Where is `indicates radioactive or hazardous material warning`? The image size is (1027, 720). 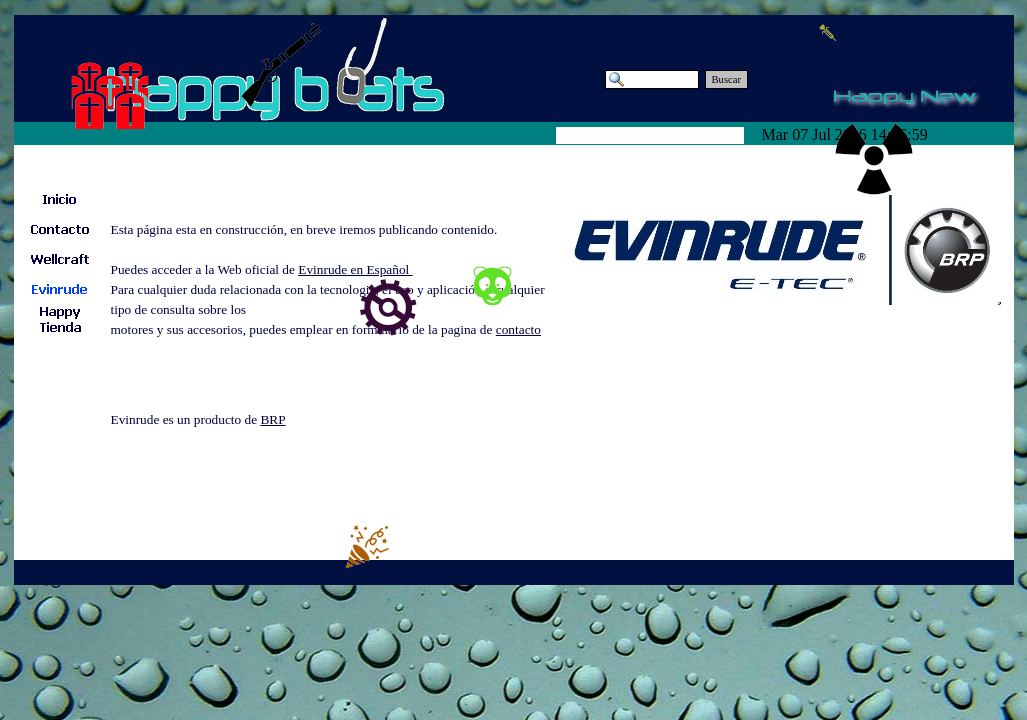
indicates radioactive or hazardous material warning is located at coordinates (874, 159).